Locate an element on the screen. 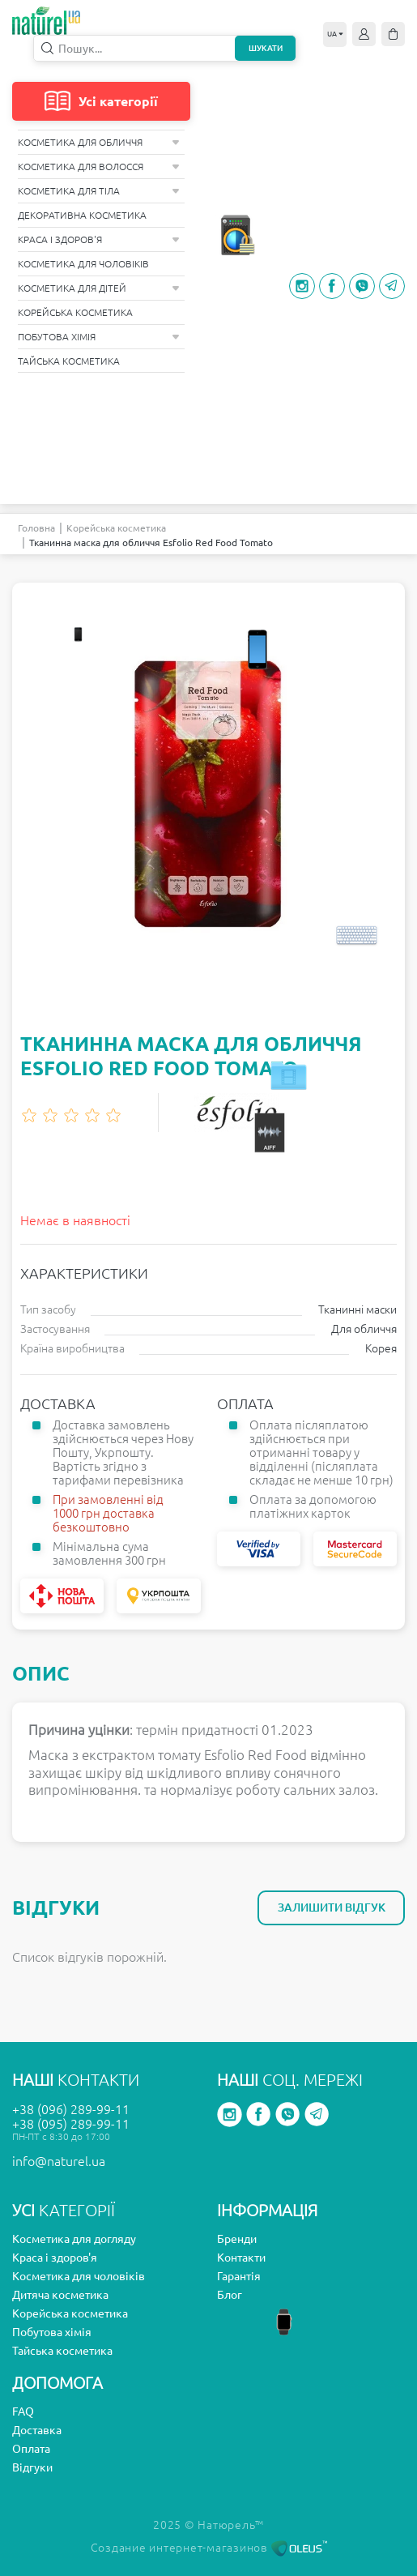 The image size is (417, 2576). an AIFF audio file in GarageBand or Logic Pro is located at coordinates (270, 1134).